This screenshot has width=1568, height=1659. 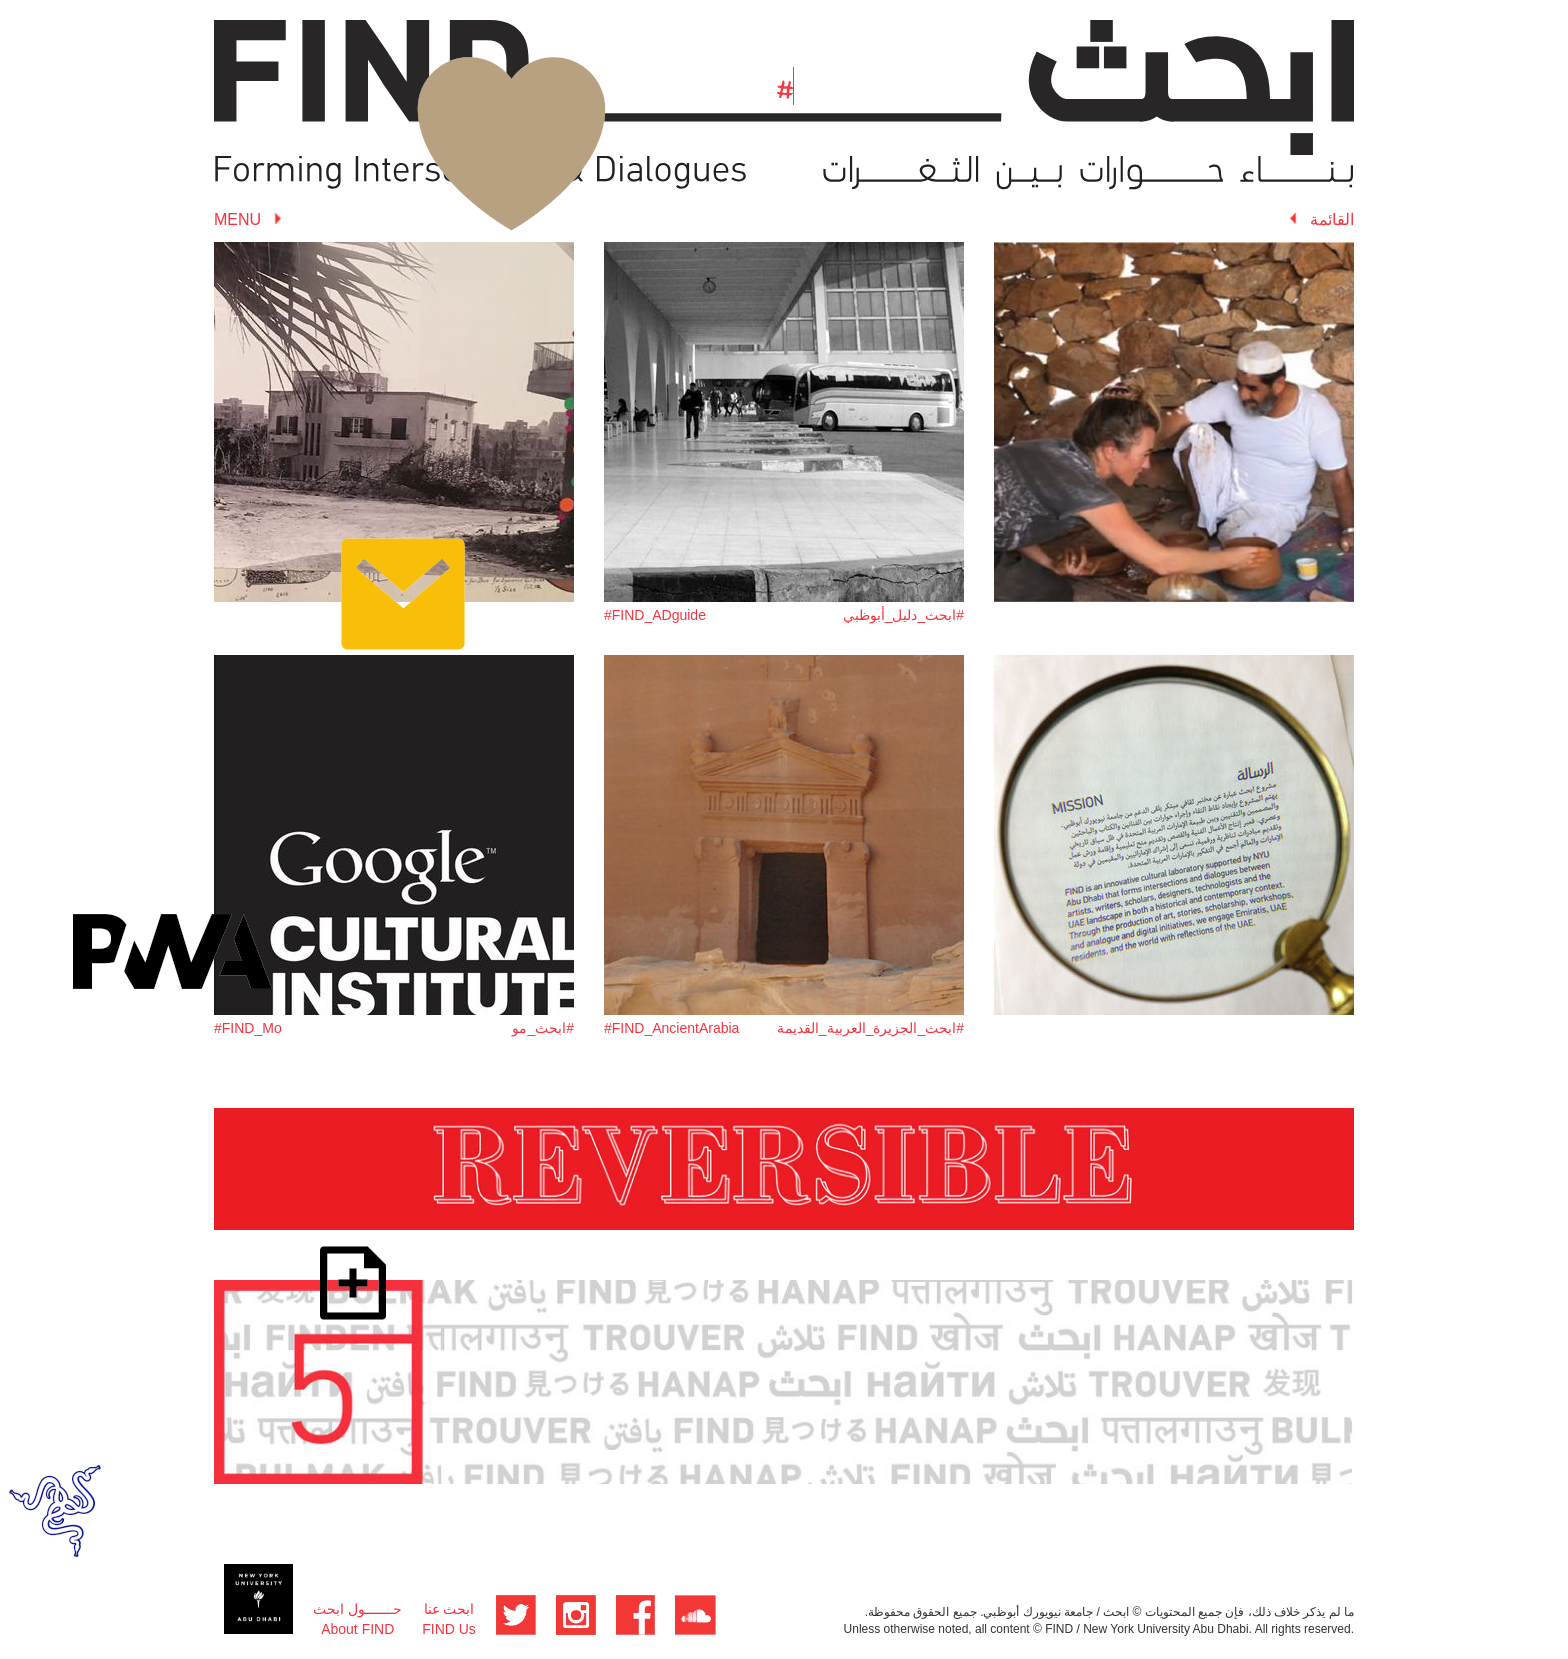 I want to click on create a new file, so click(x=353, y=1283).